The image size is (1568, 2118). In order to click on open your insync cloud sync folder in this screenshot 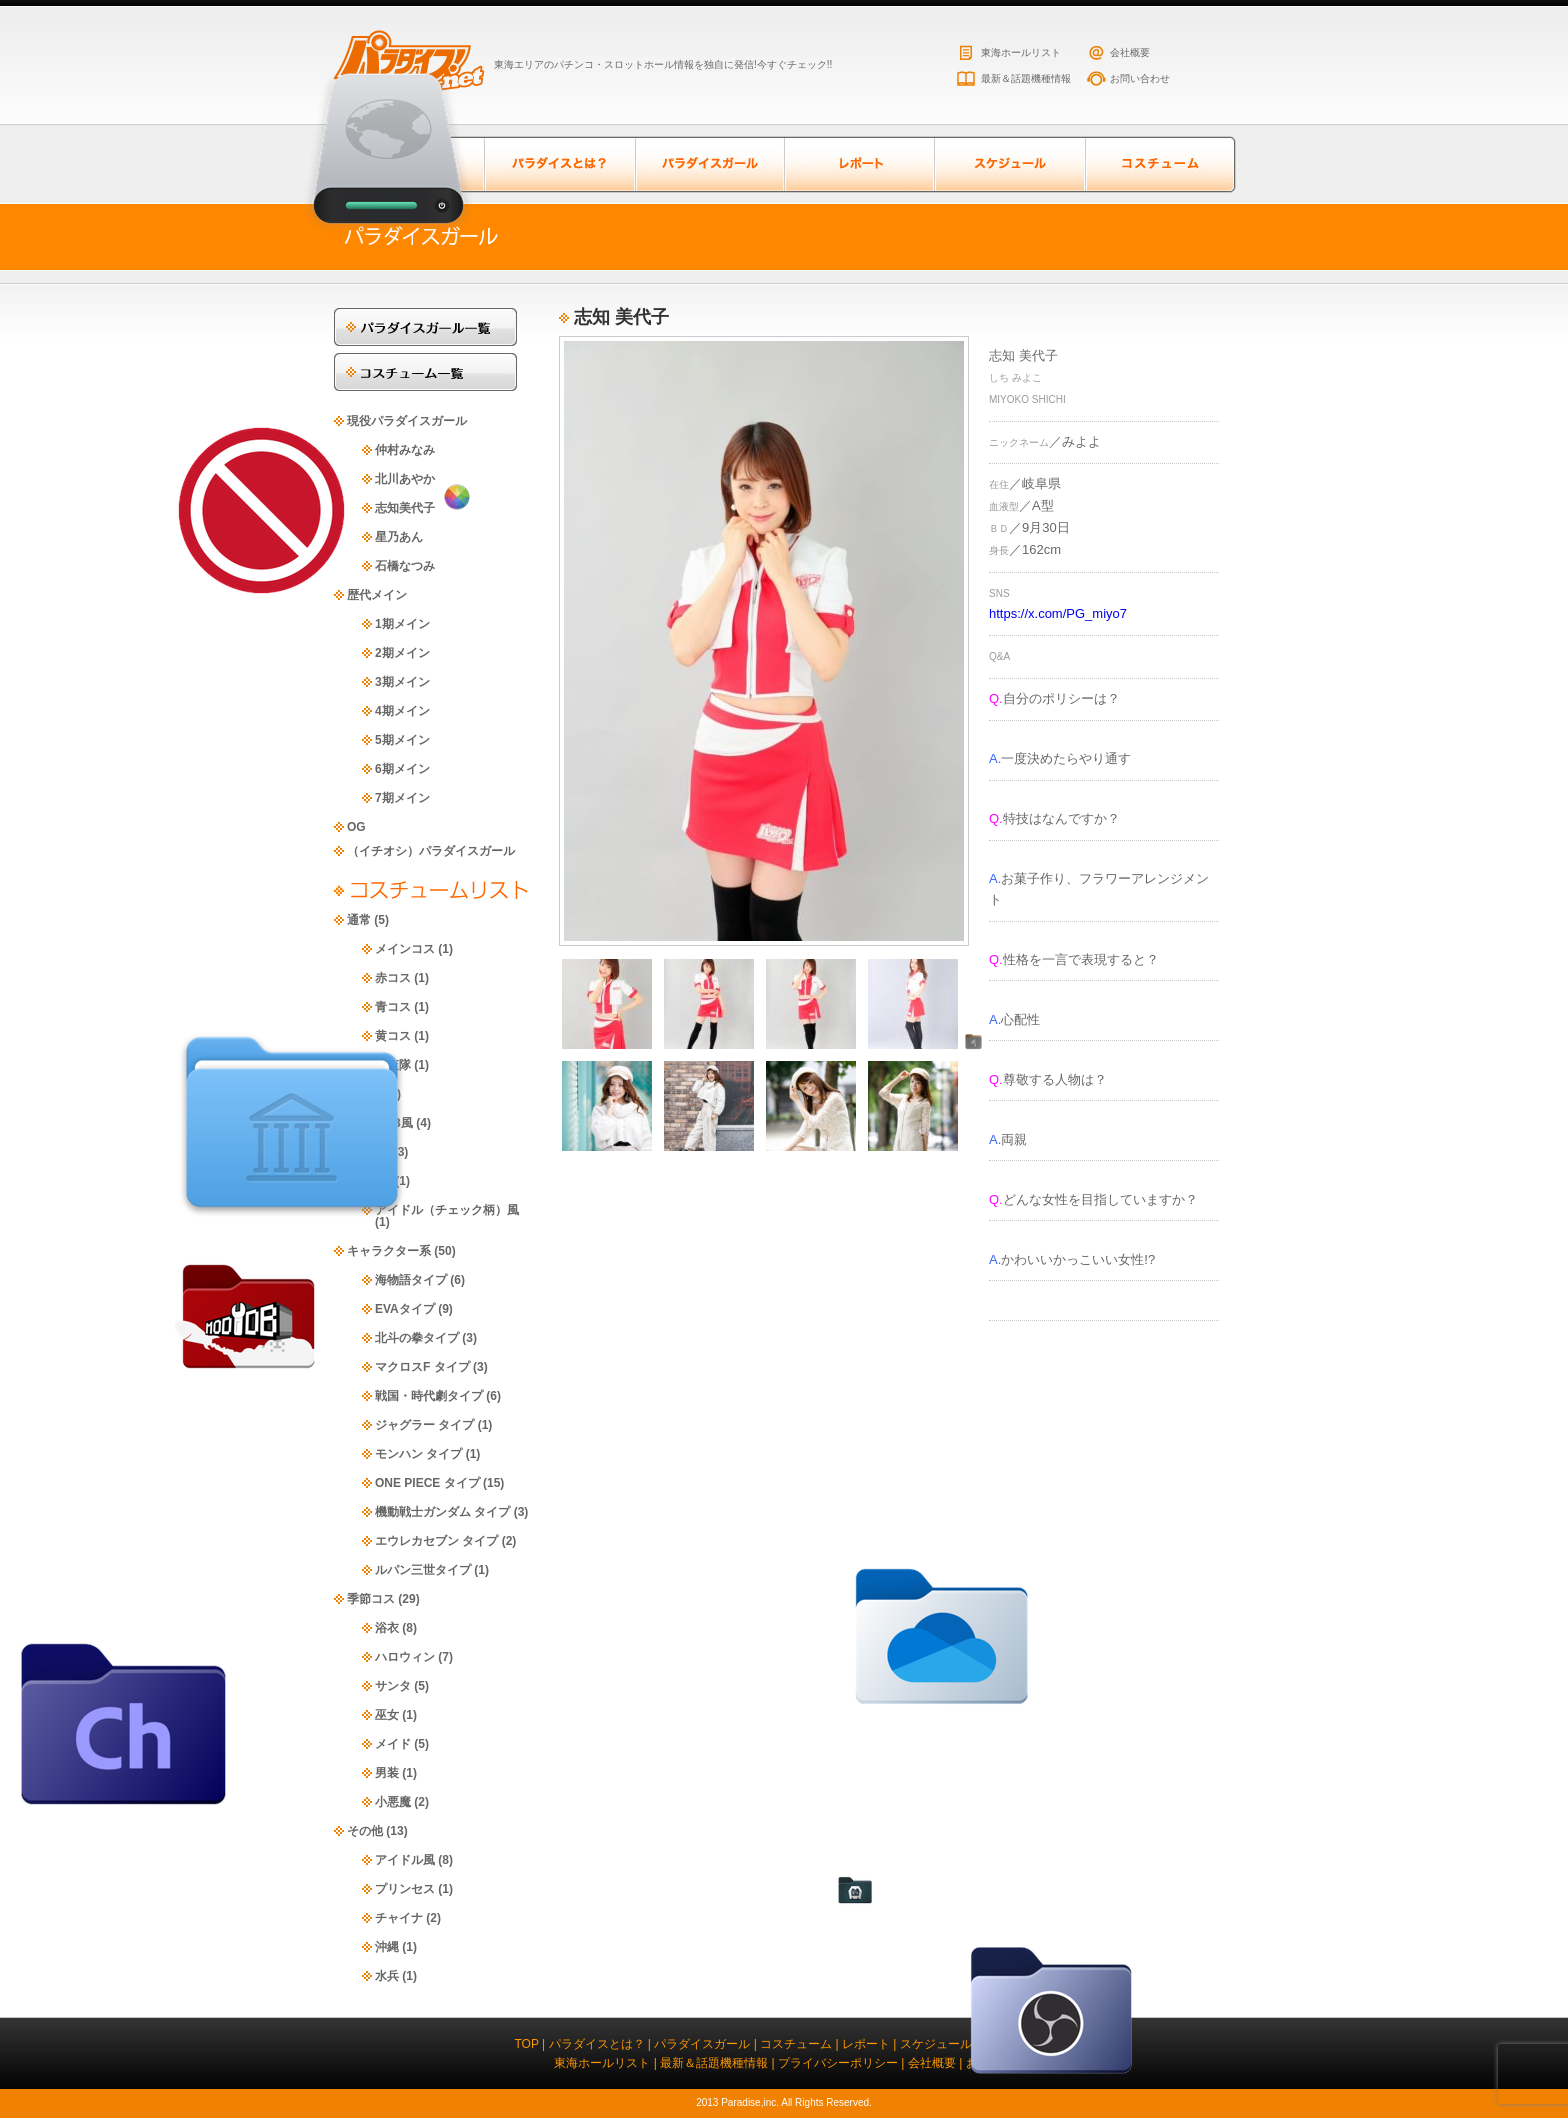, I will do `click(973, 1041)`.